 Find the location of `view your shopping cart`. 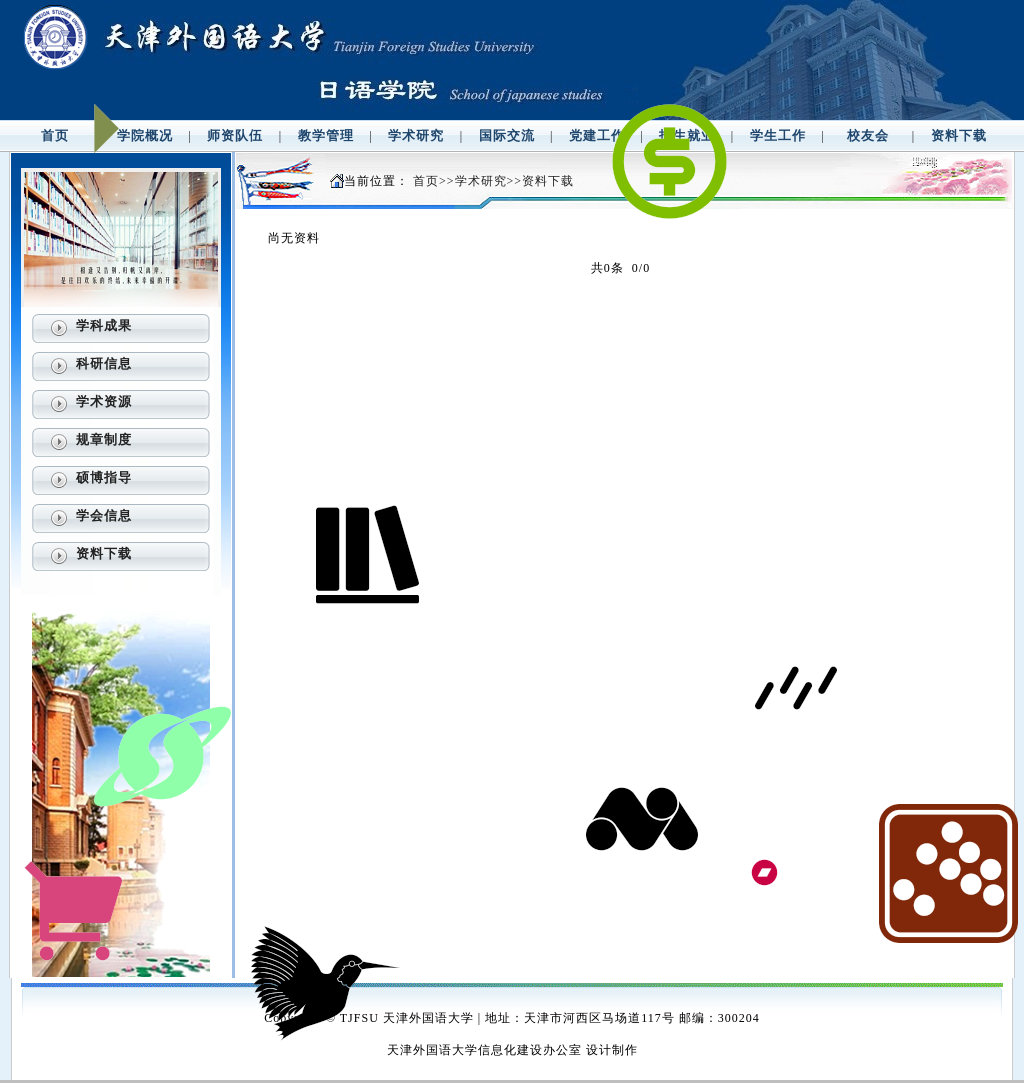

view your shopping cart is located at coordinates (77, 909).